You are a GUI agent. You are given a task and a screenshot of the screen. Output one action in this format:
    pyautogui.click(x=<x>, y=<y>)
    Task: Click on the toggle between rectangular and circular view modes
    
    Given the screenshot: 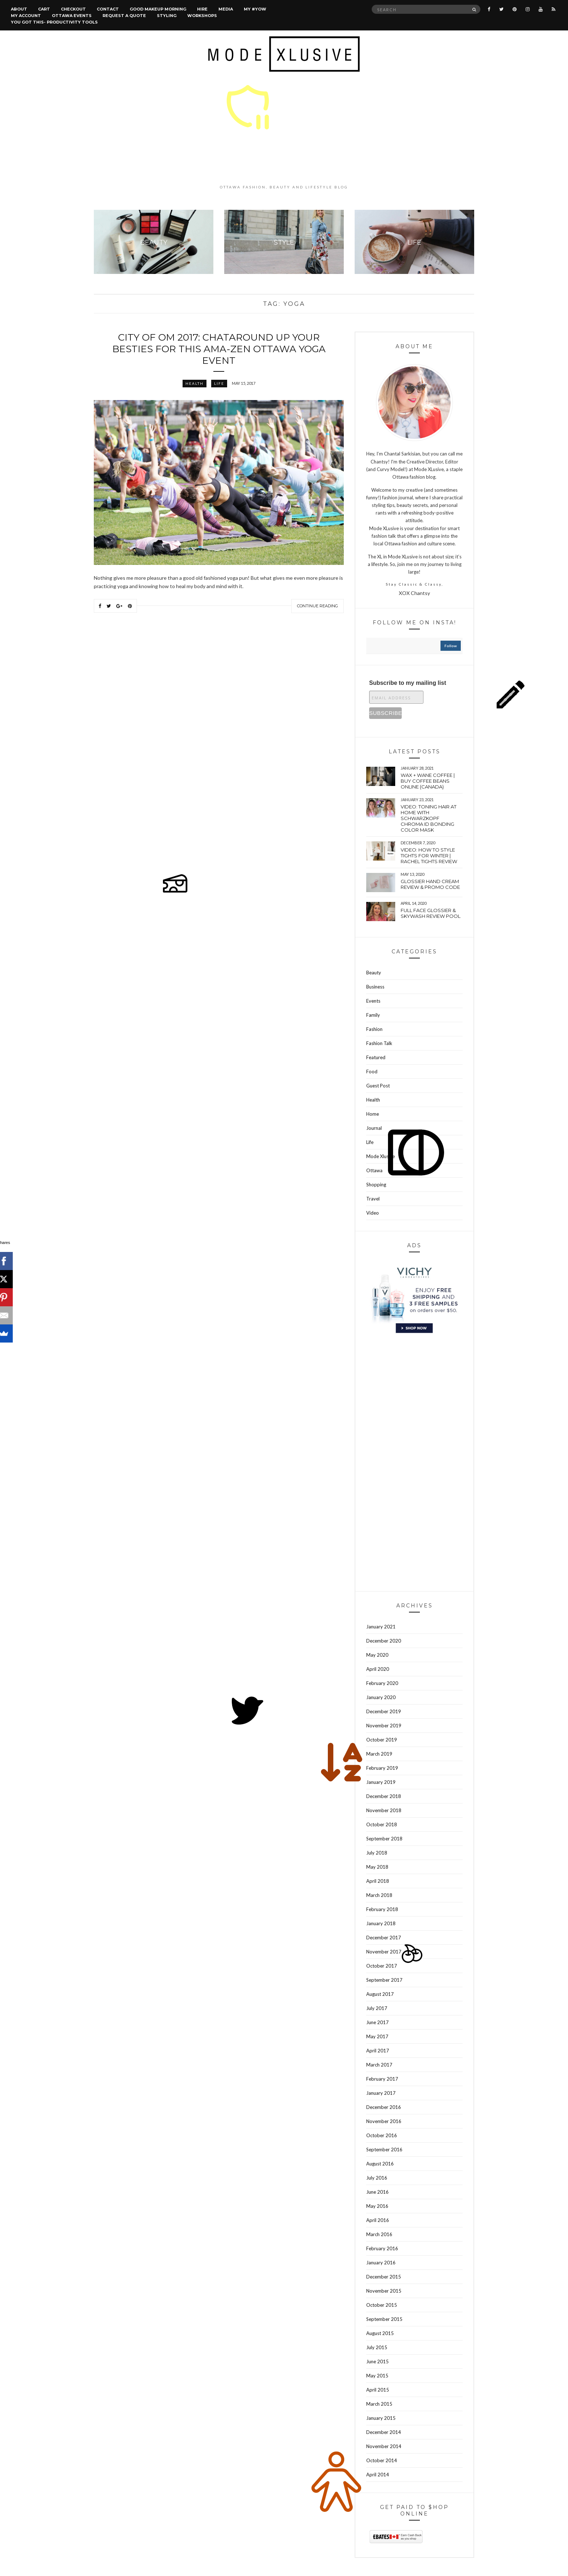 What is the action you would take?
    pyautogui.click(x=416, y=1152)
    